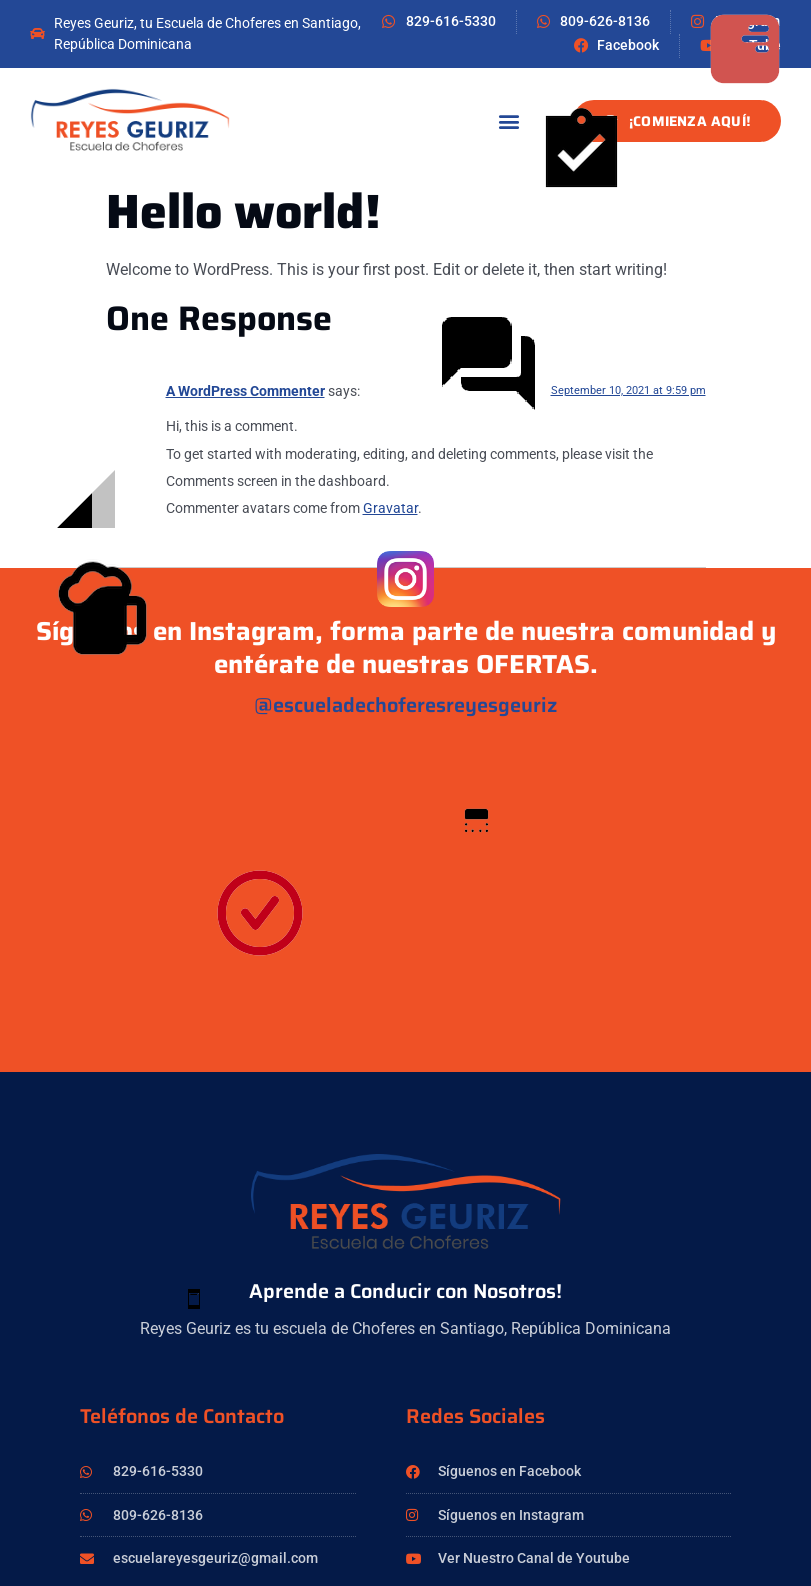 The width and height of the screenshot is (811, 1586). Describe the element at coordinates (194, 1299) in the screenshot. I see `manage mobile ad placements` at that location.